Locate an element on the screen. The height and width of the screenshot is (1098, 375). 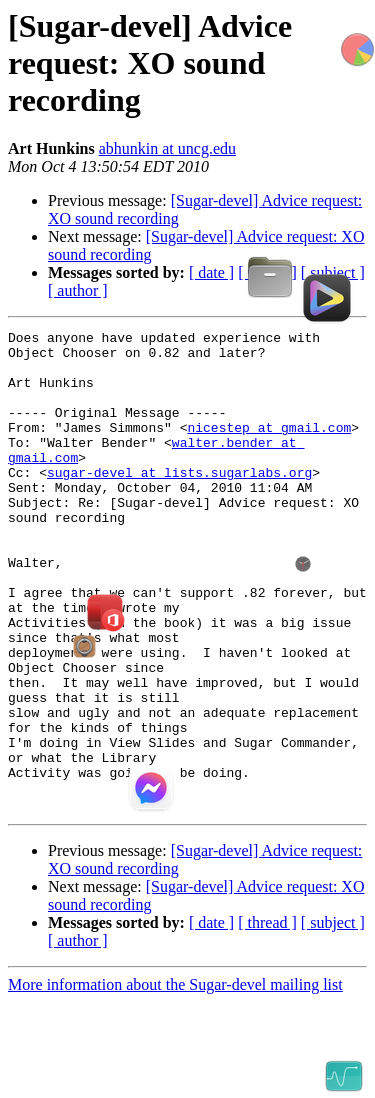
open disk usage analyzer is located at coordinates (357, 49).